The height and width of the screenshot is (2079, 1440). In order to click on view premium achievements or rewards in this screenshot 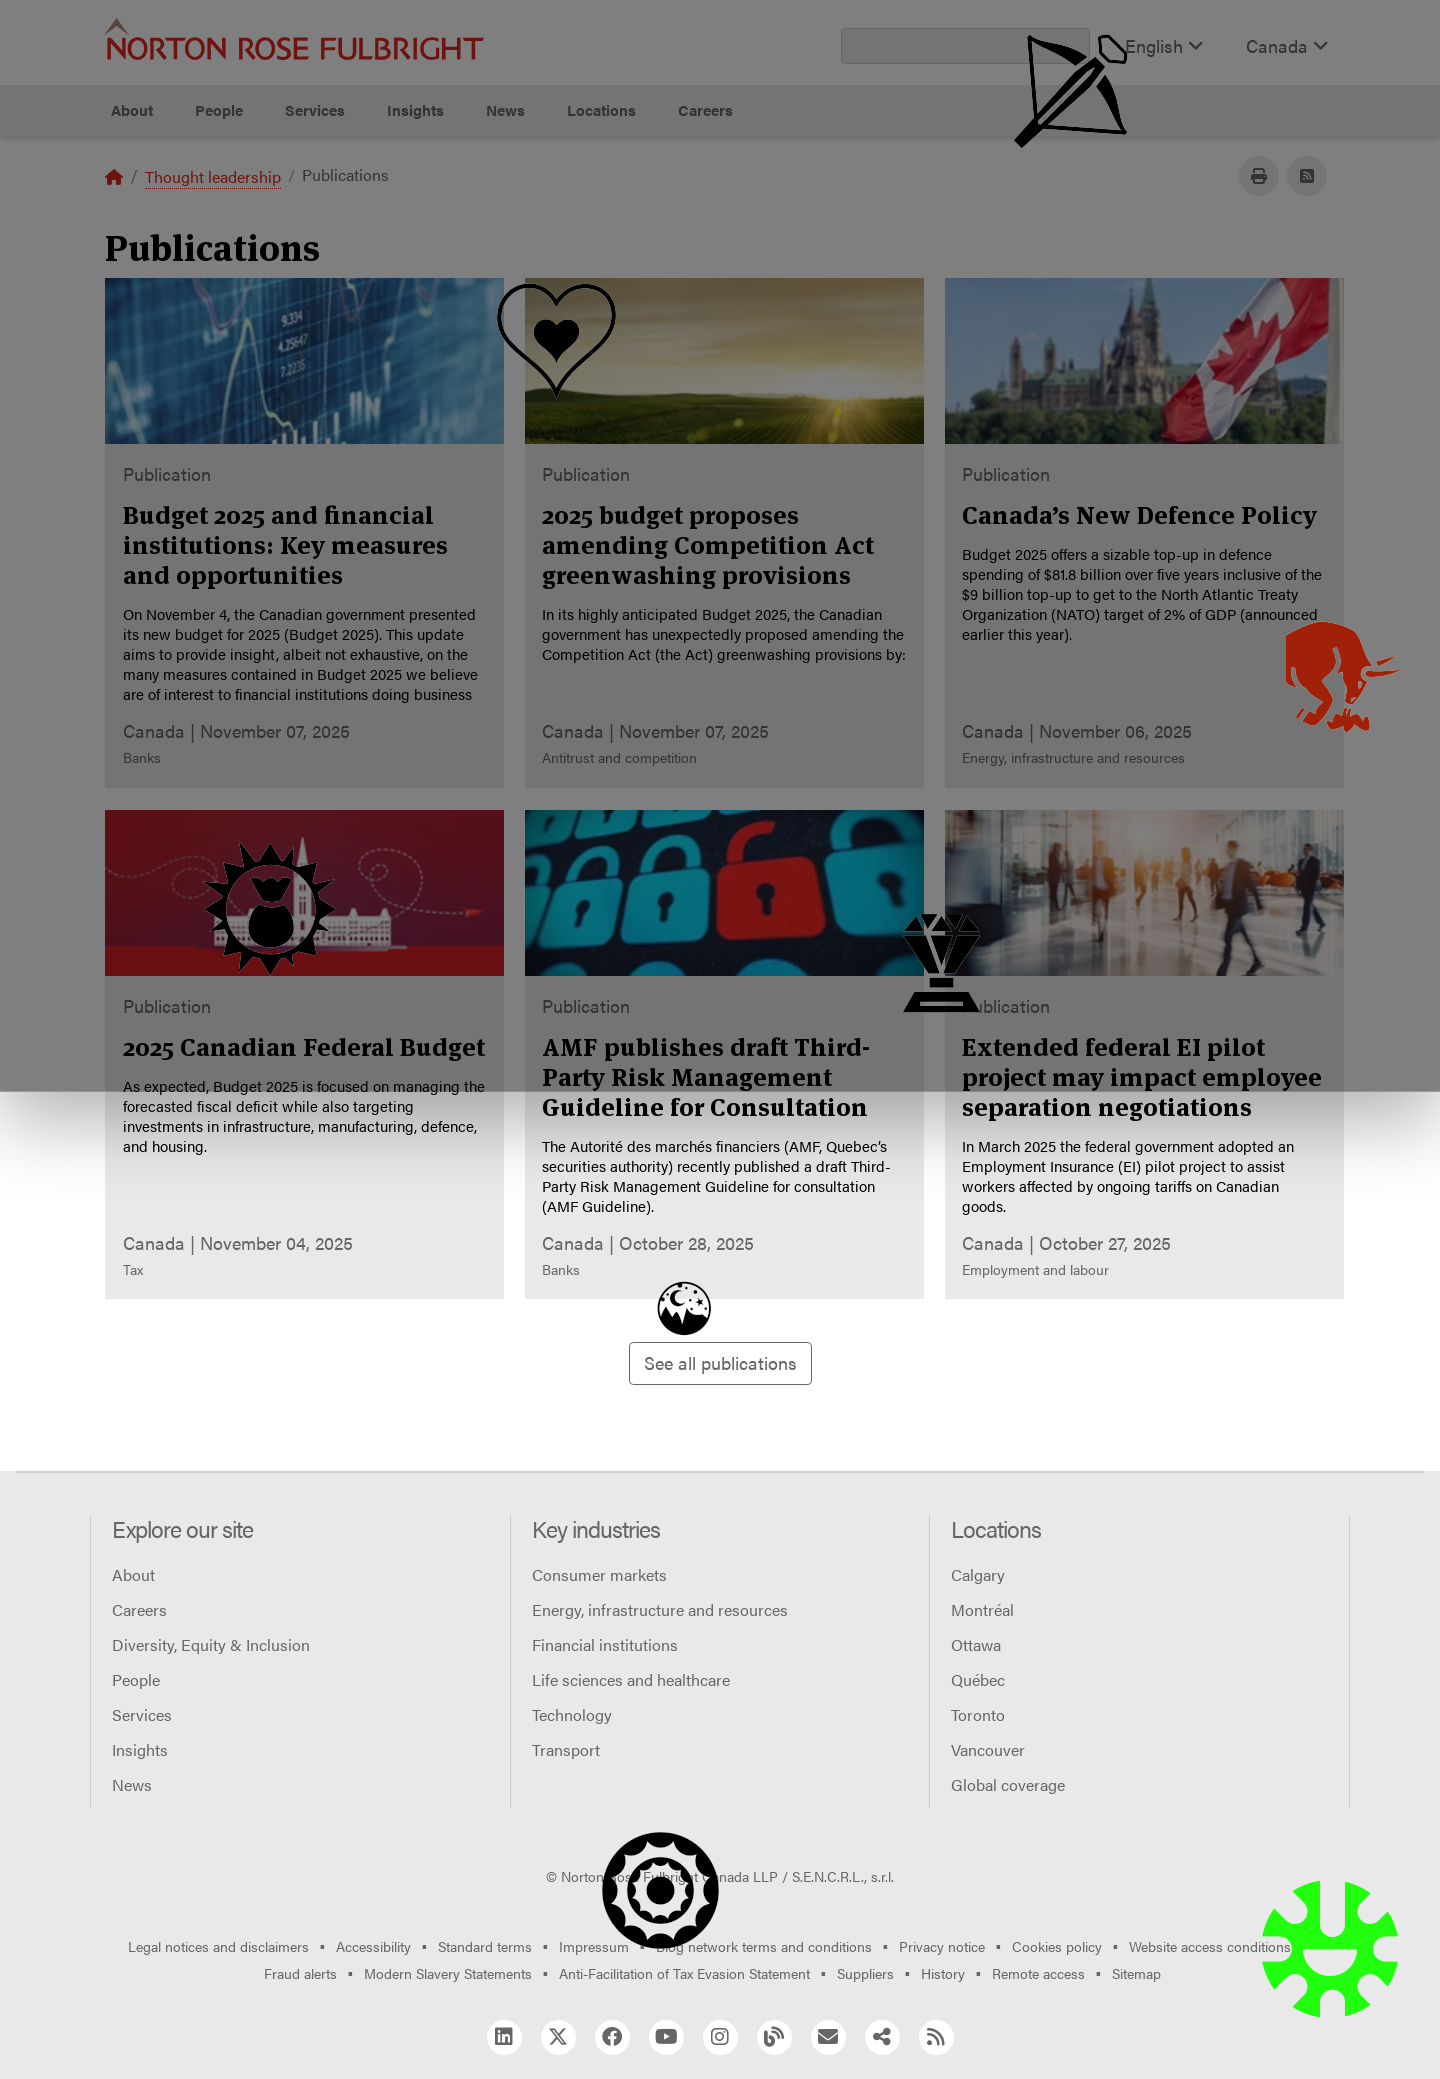, I will do `click(941, 961)`.